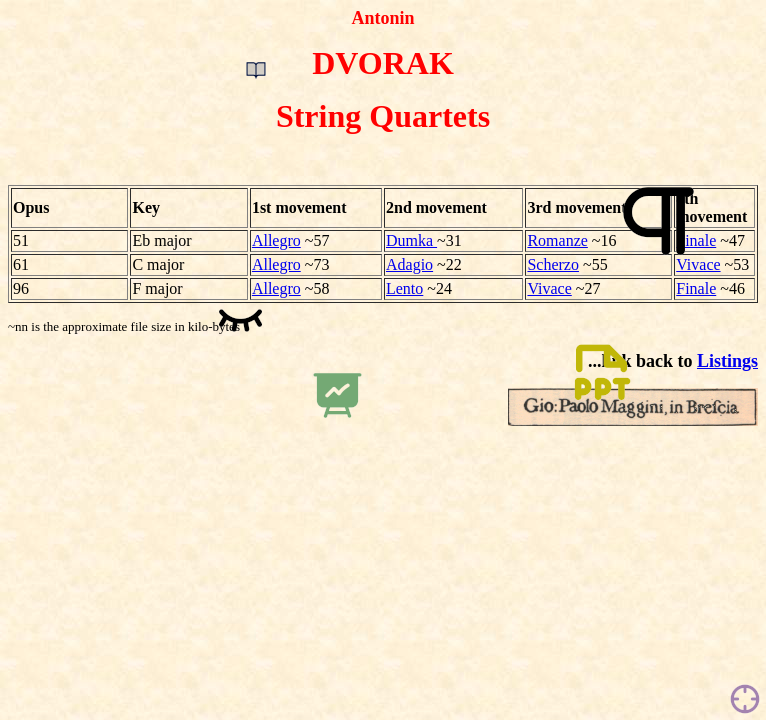  I want to click on view presentation or slideshow, so click(337, 395).